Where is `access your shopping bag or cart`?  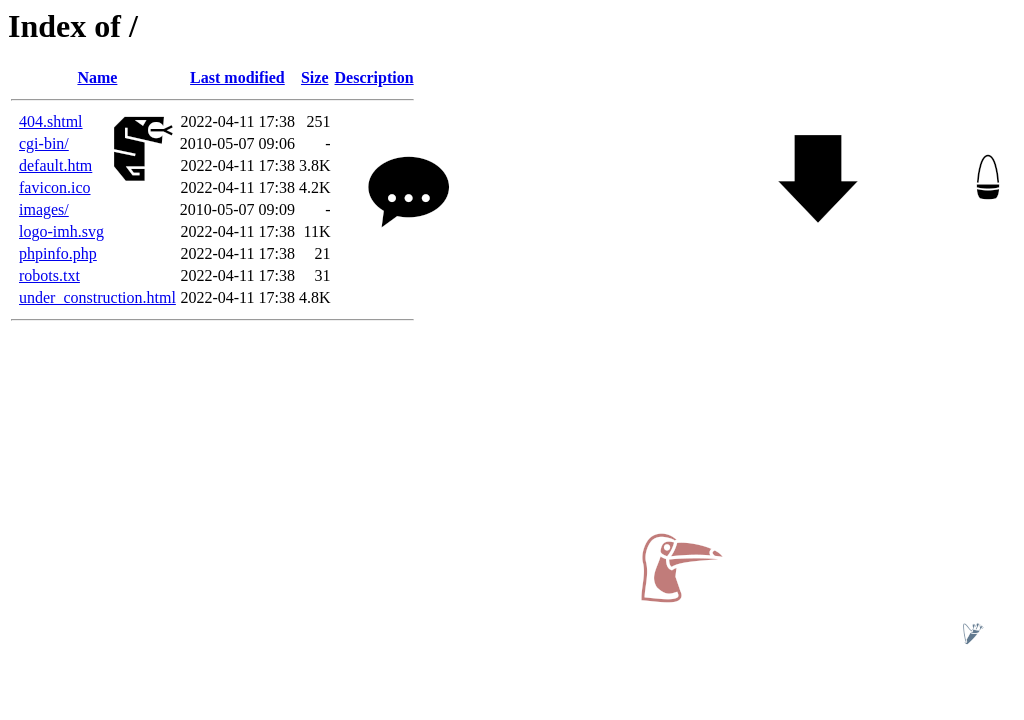 access your shopping bag or cart is located at coordinates (988, 177).